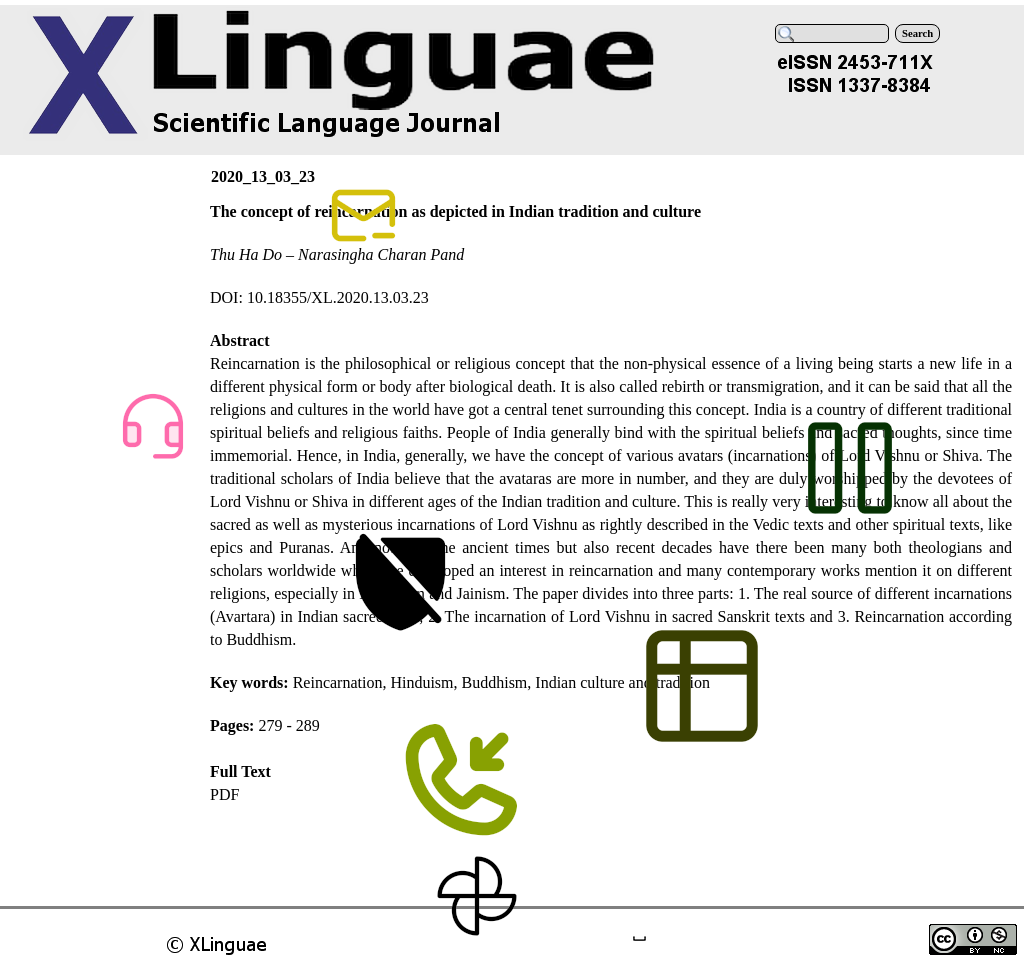 The image size is (1024, 979). Describe the element at coordinates (153, 424) in the screenshot. I see `contact customer support` at that location.